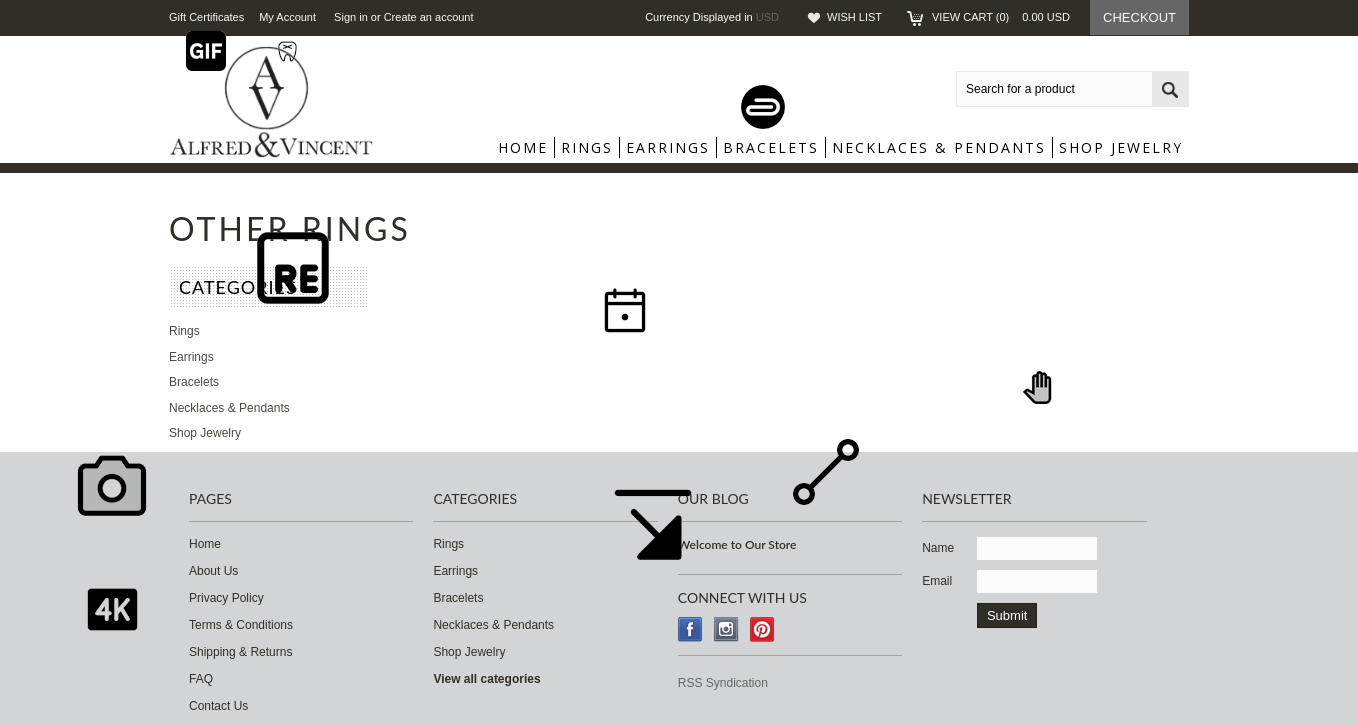 Image resolution: width=1358 pixels, height=726 pixels. What do you see at coordinates (1037, 387) in the screenshot?
I see `stop or halt an action` at bounding box center [1037, 387].